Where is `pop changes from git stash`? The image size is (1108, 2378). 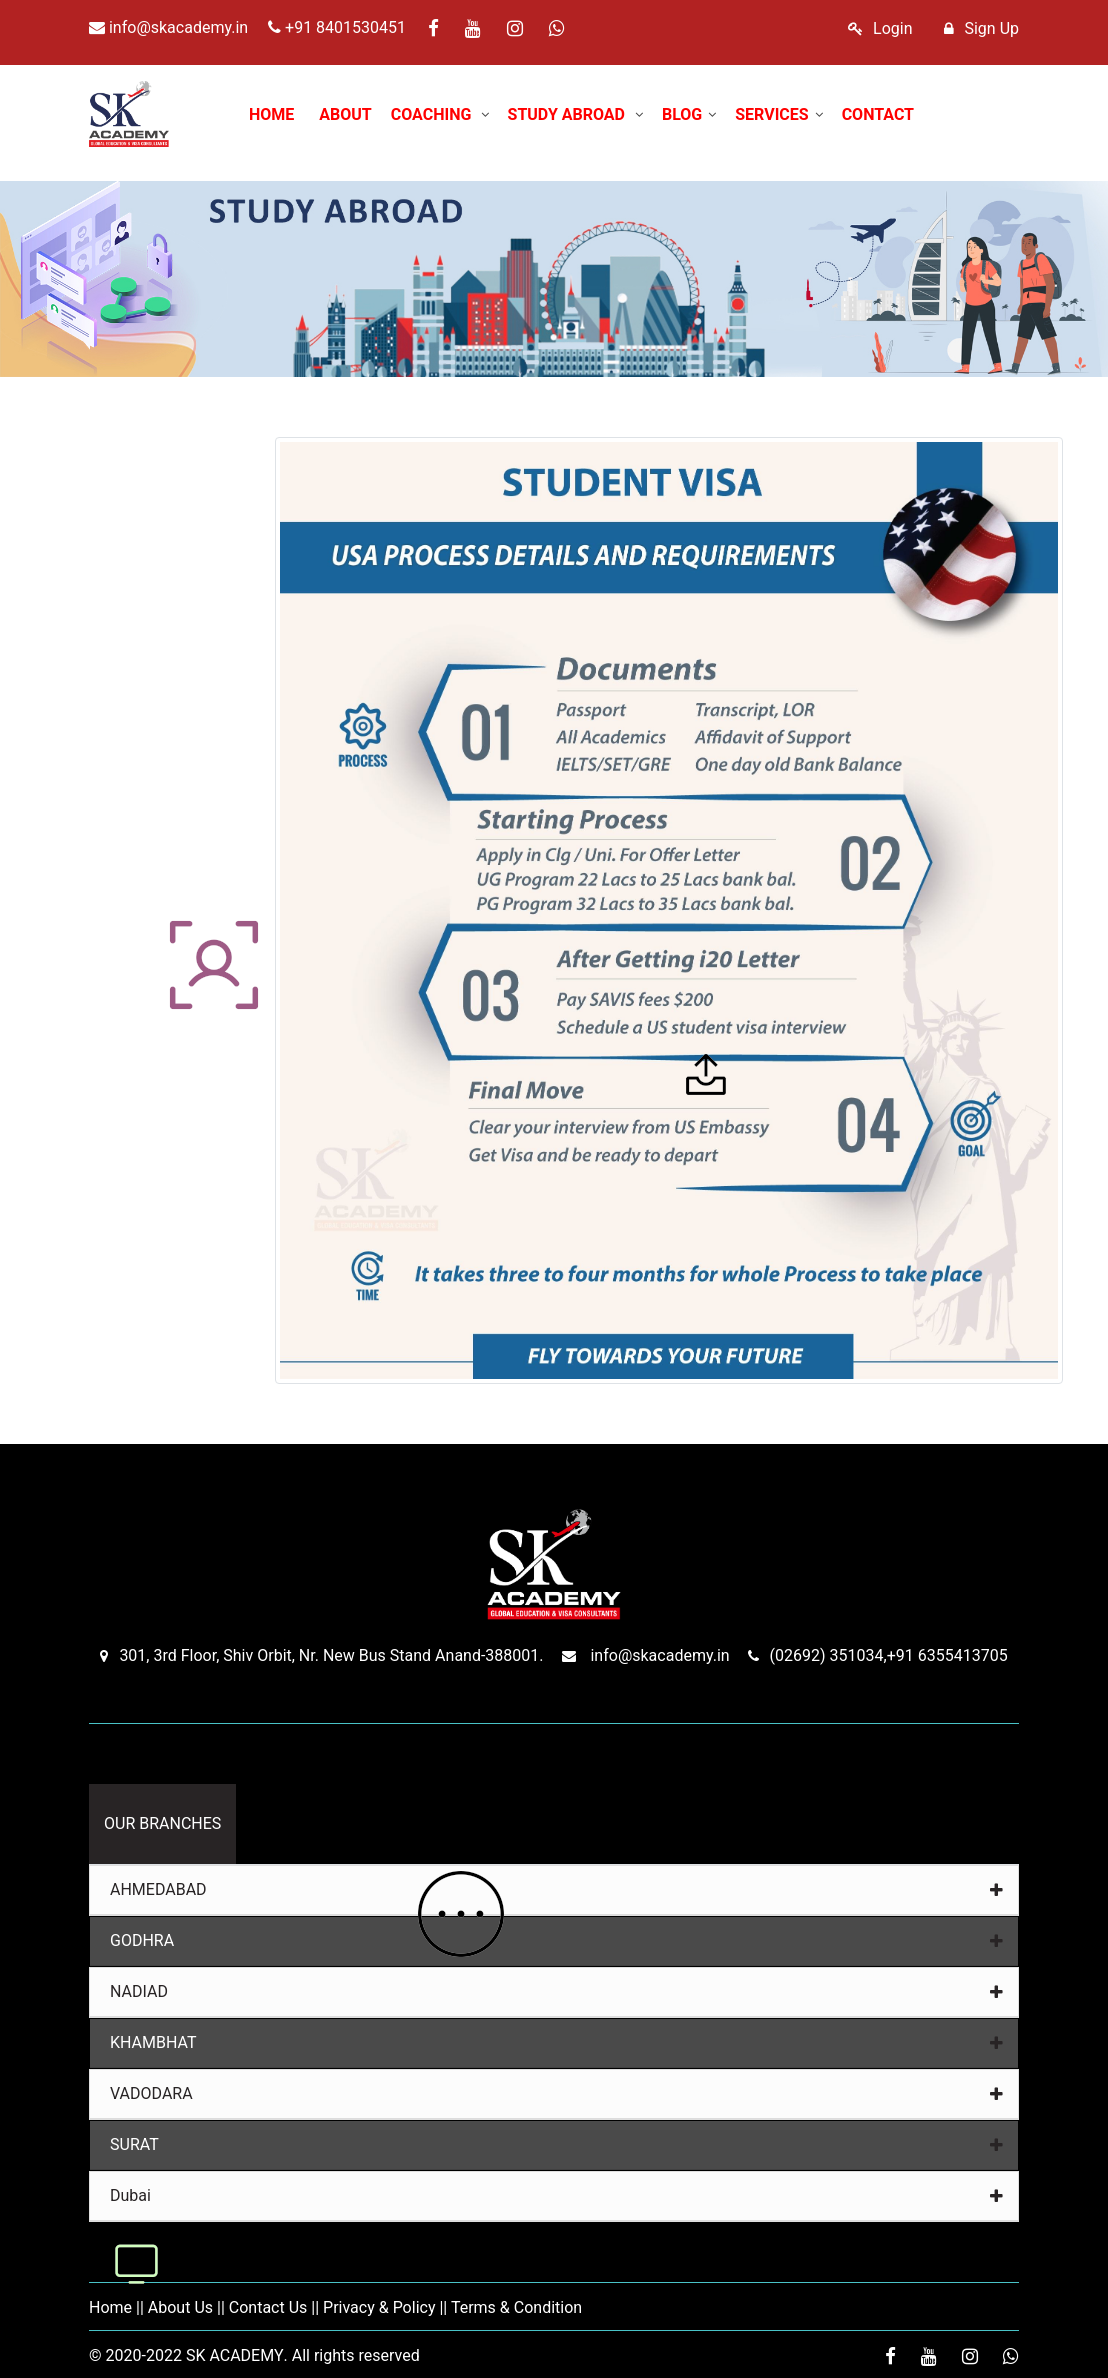 pop changes from git stash is located at coordinates (707, 1073).